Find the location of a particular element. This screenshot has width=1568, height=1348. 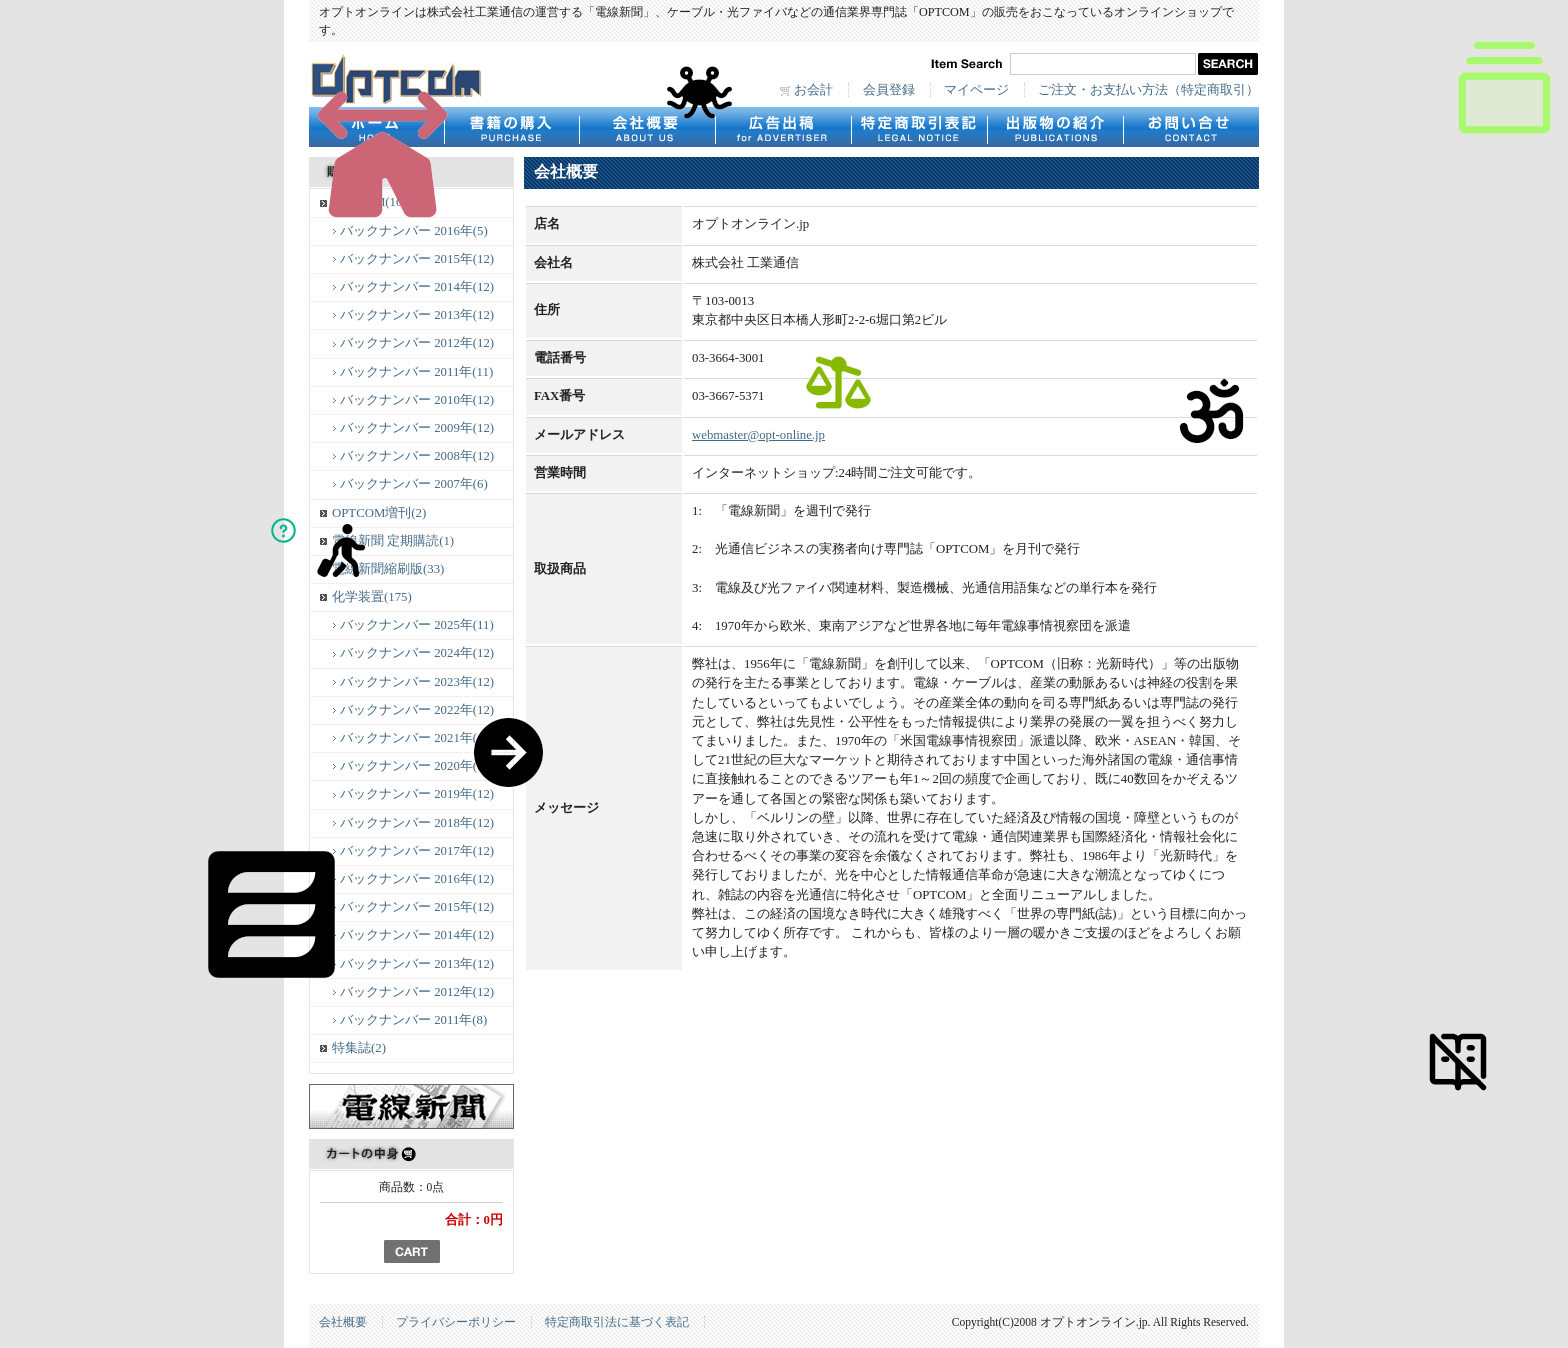

represents the flying spaghetti monster or pastafarianism is located at coordinates (699, 92).